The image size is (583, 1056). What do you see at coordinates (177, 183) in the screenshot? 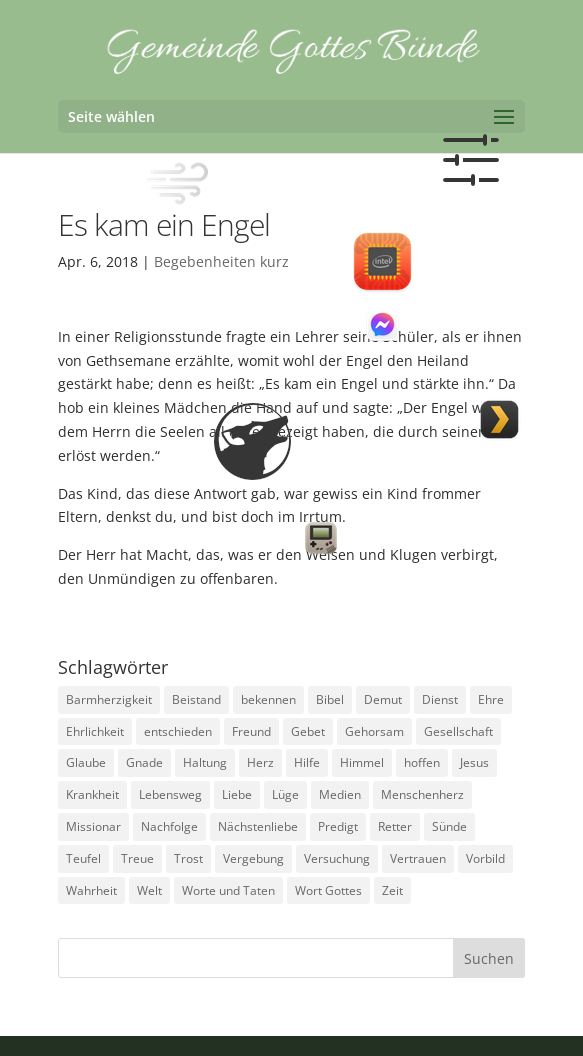
I see `indicates windy weather conditions` at bounding box center [177, 183].